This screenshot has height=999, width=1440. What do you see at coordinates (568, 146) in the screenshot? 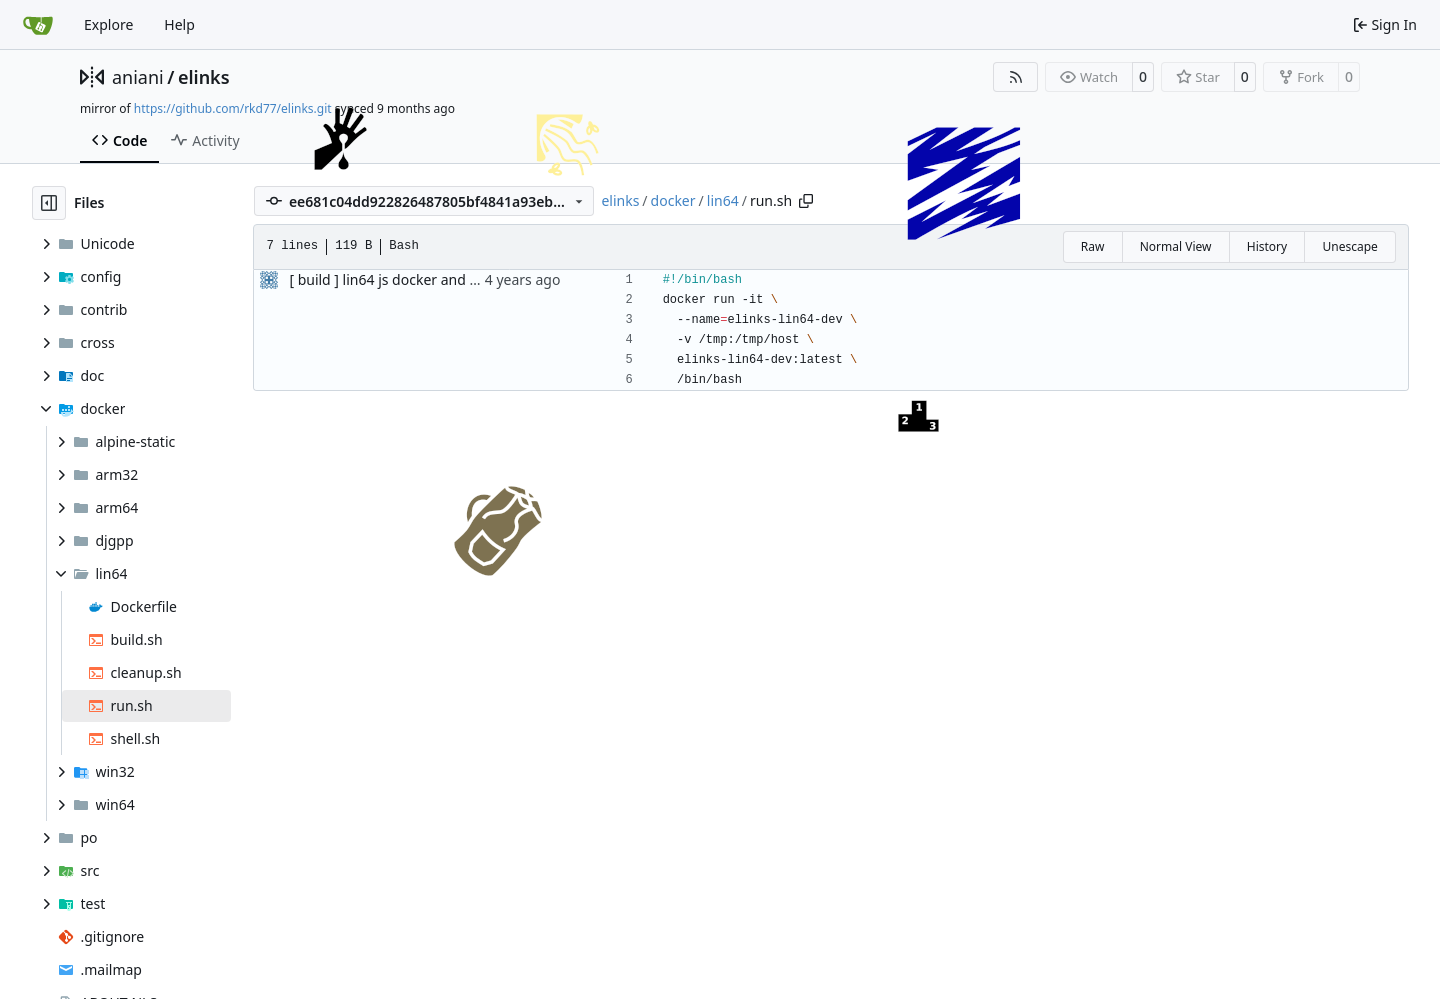
I see `indicates a character has the bad breath status effect` at bounding box center [568, 146].